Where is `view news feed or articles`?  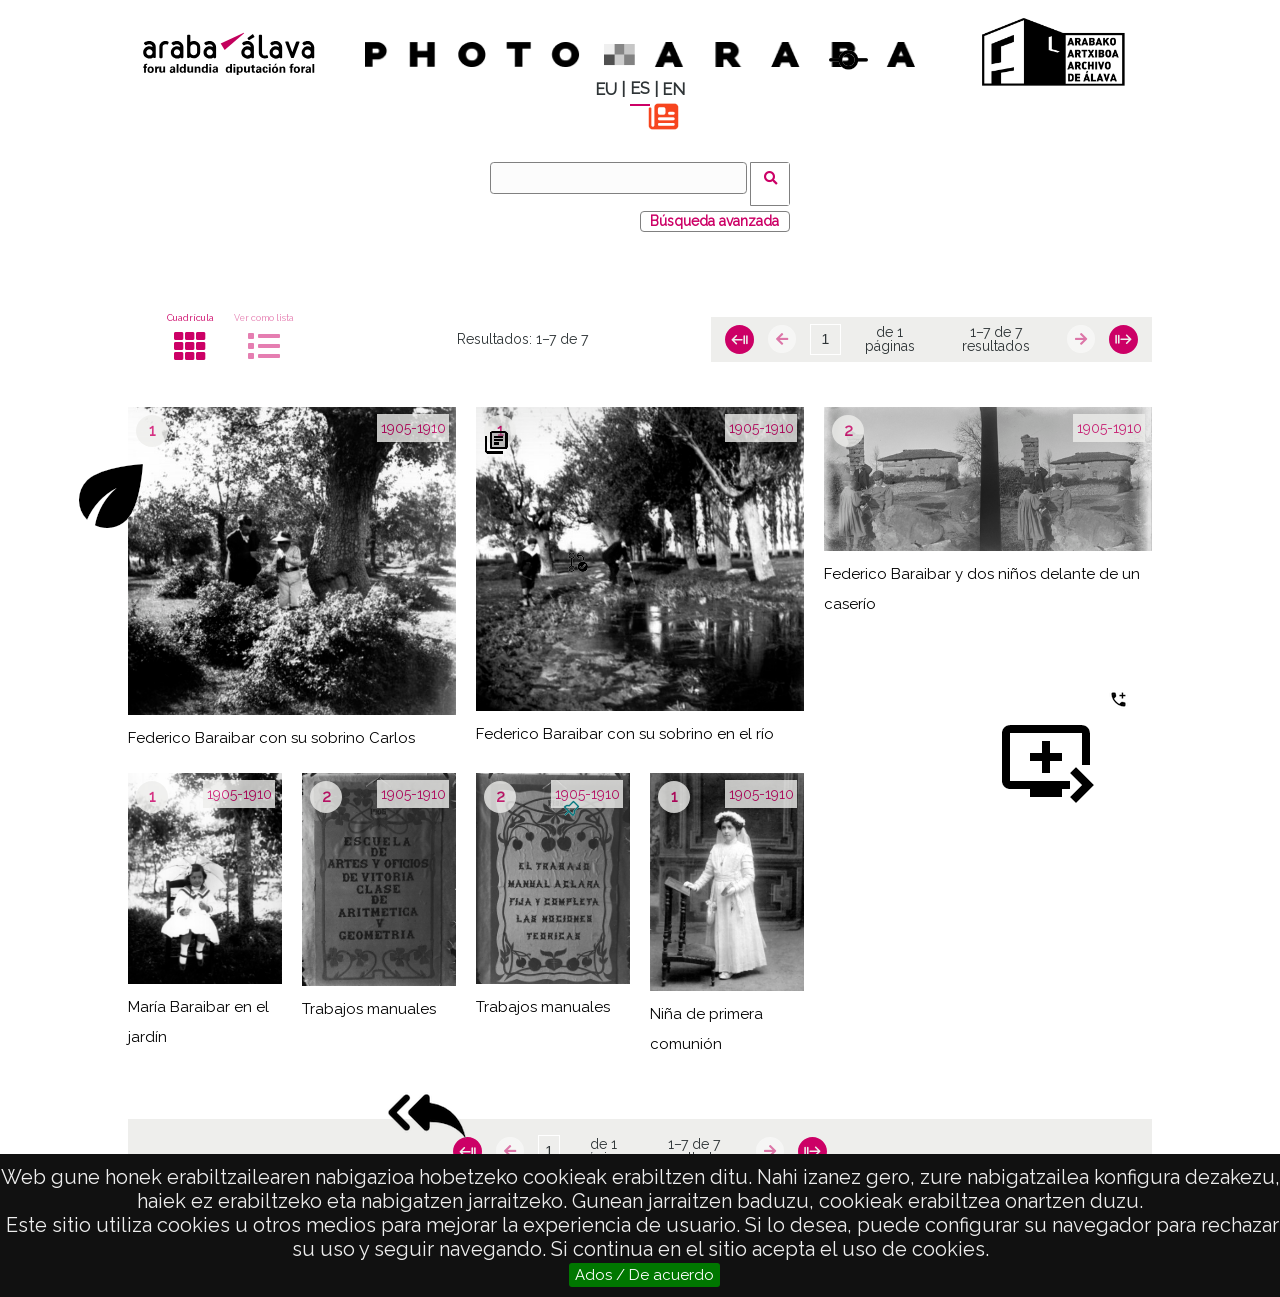
view news feed or articles is located at coordinates (663, 116).